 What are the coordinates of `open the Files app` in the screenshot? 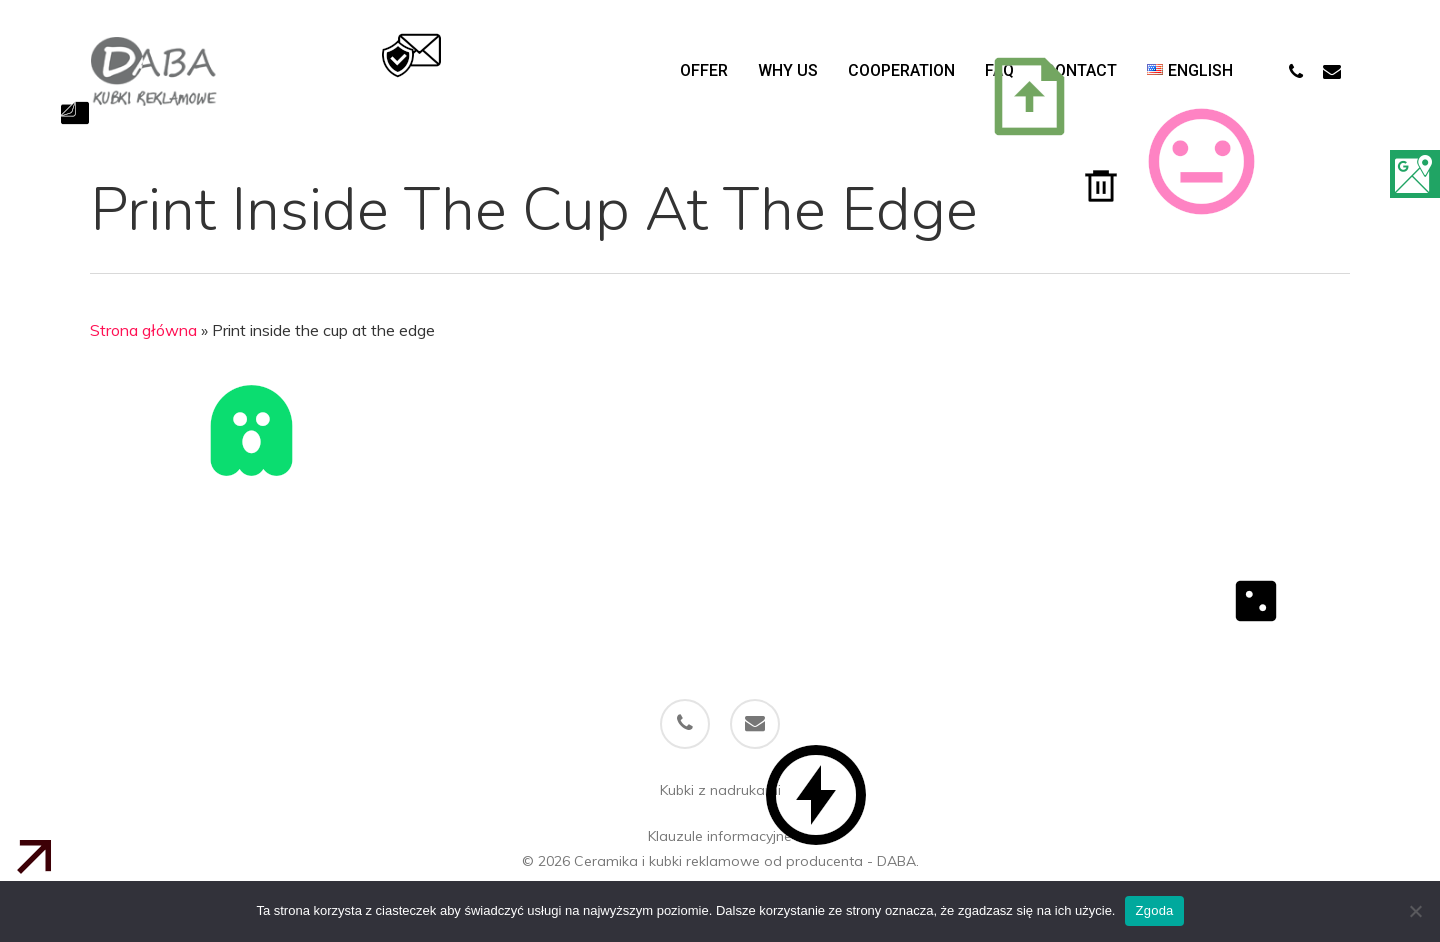 It's located at (75, 113).